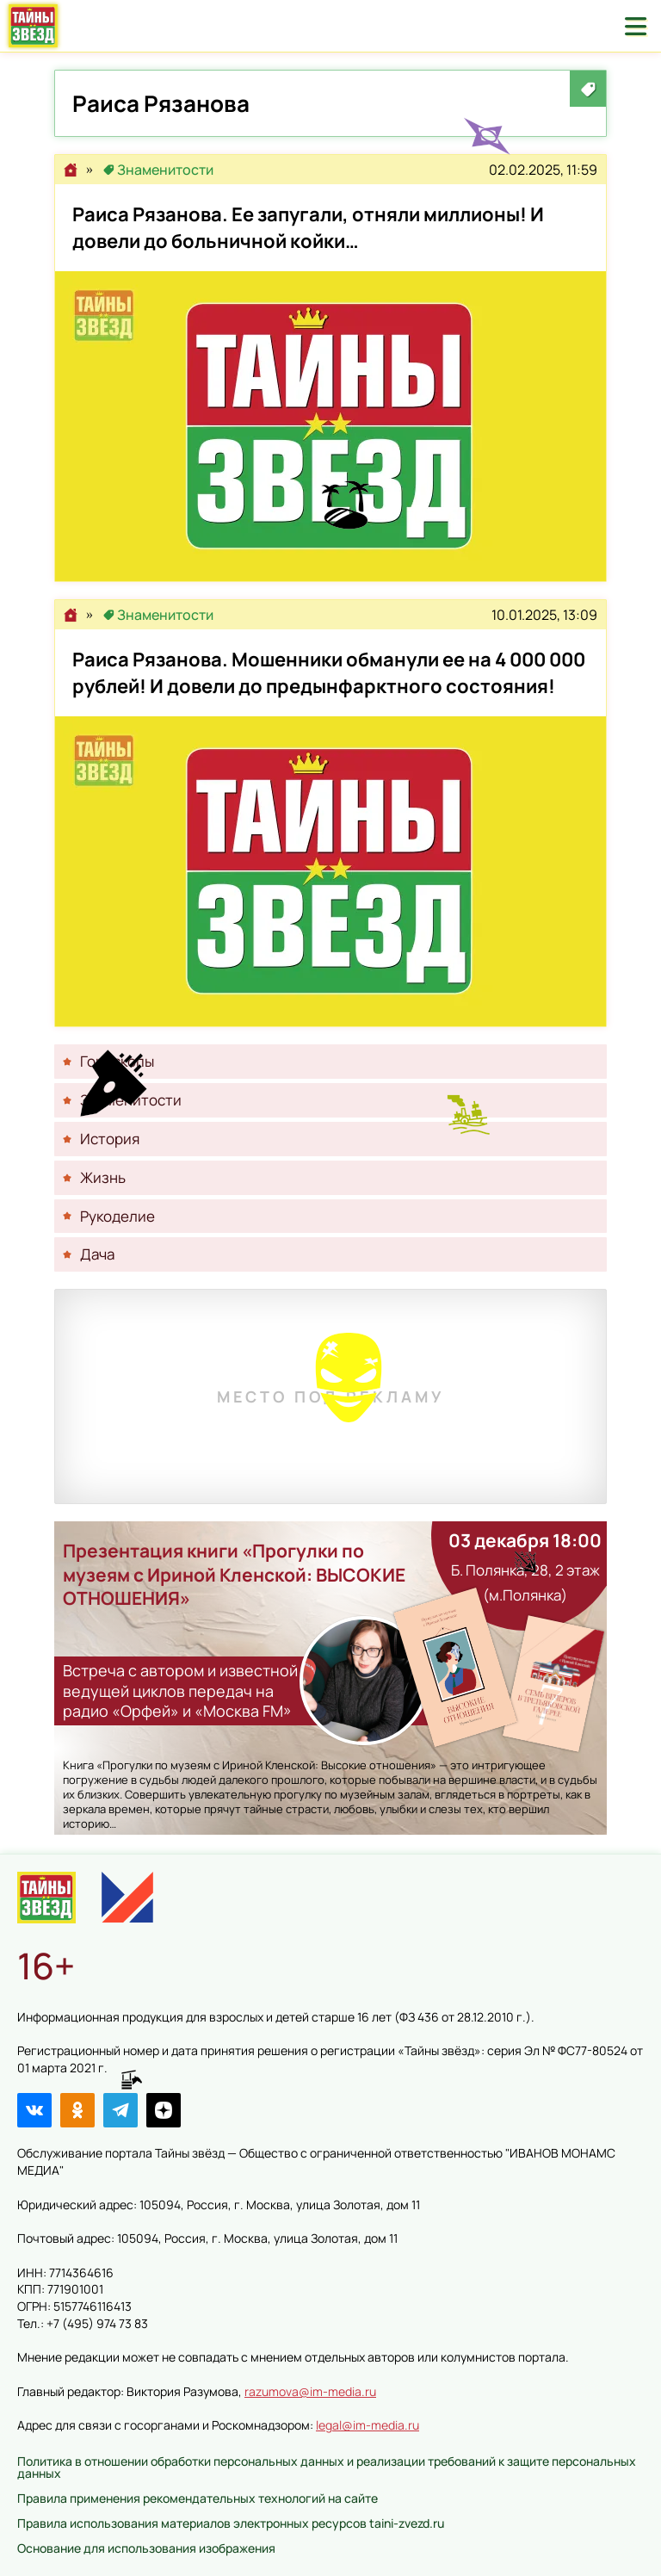  I want to click on access the stable or horse shelter, so click(132, 2078).